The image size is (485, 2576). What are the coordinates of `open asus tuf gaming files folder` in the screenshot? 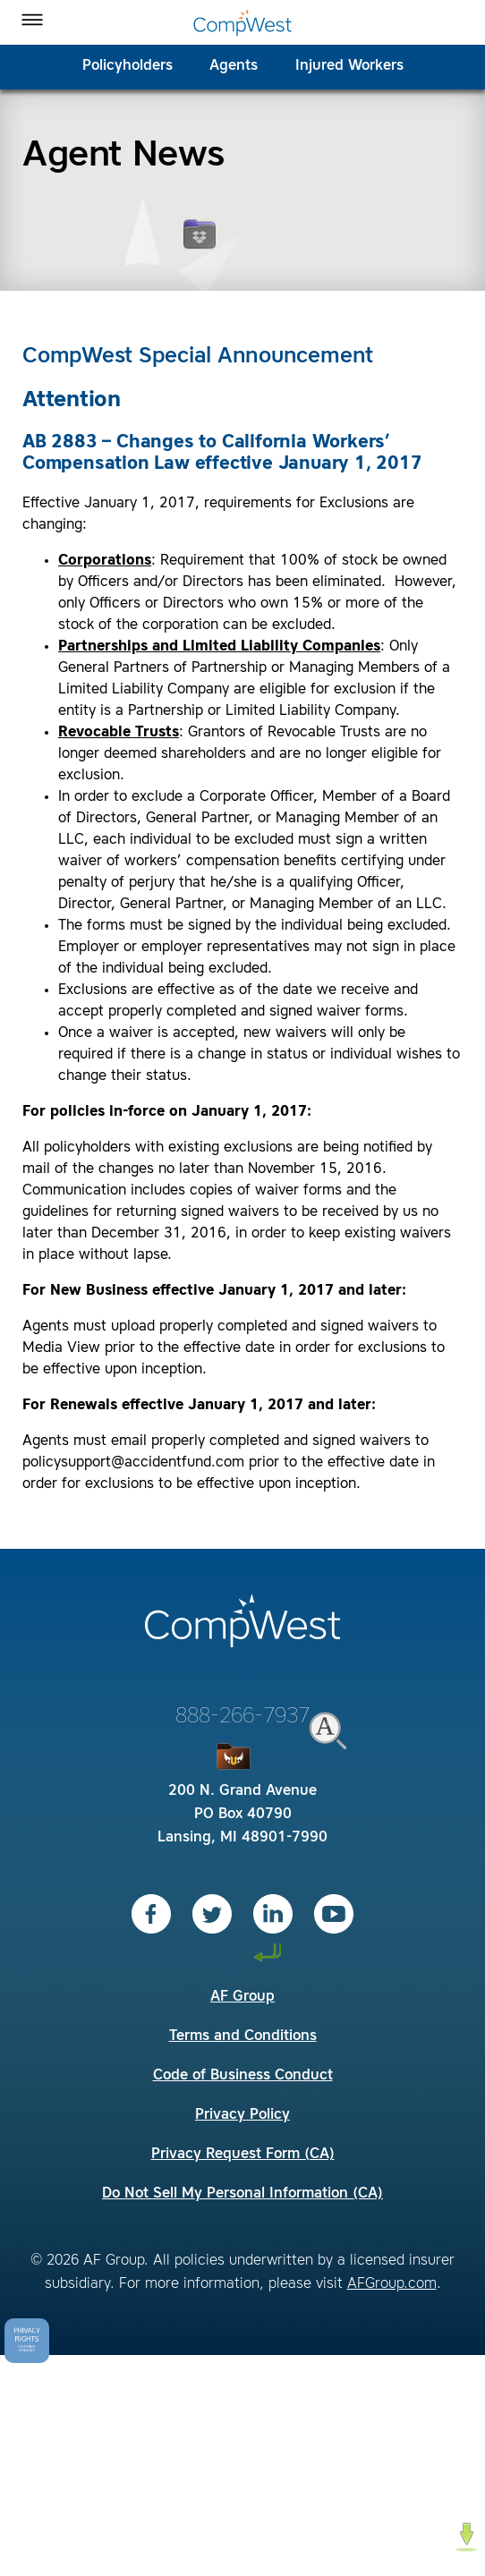 It's located at (234, 1757).